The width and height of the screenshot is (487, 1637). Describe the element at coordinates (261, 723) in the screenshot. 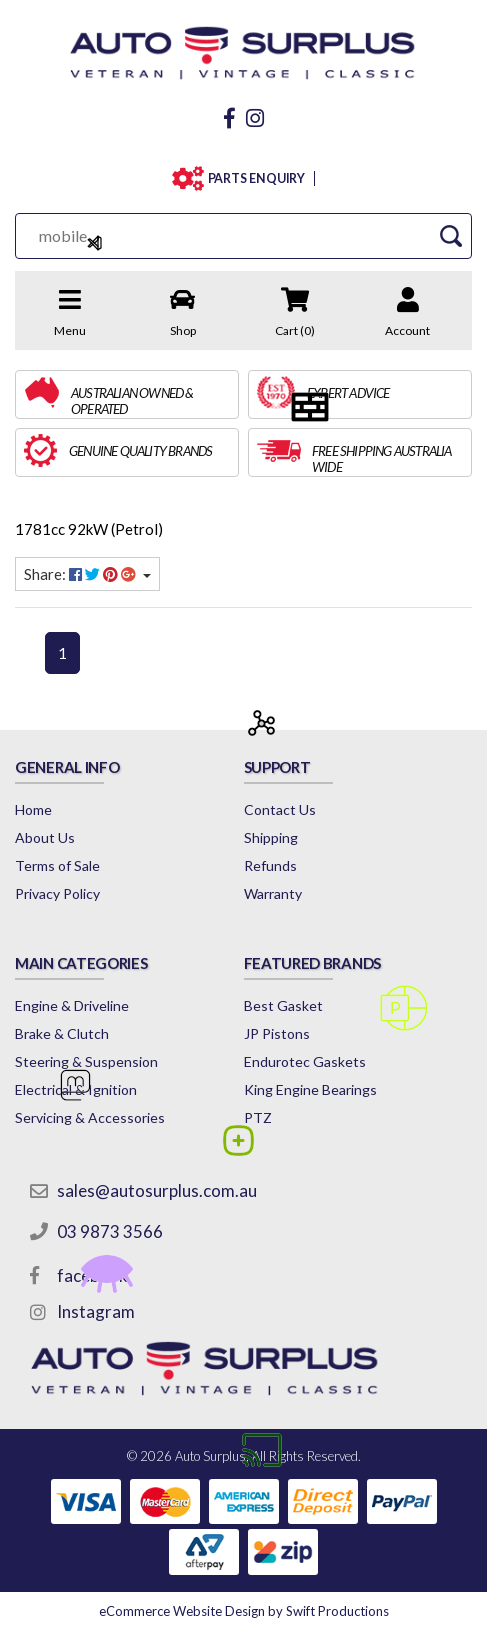

I see `view network connections or relationships` at that location.